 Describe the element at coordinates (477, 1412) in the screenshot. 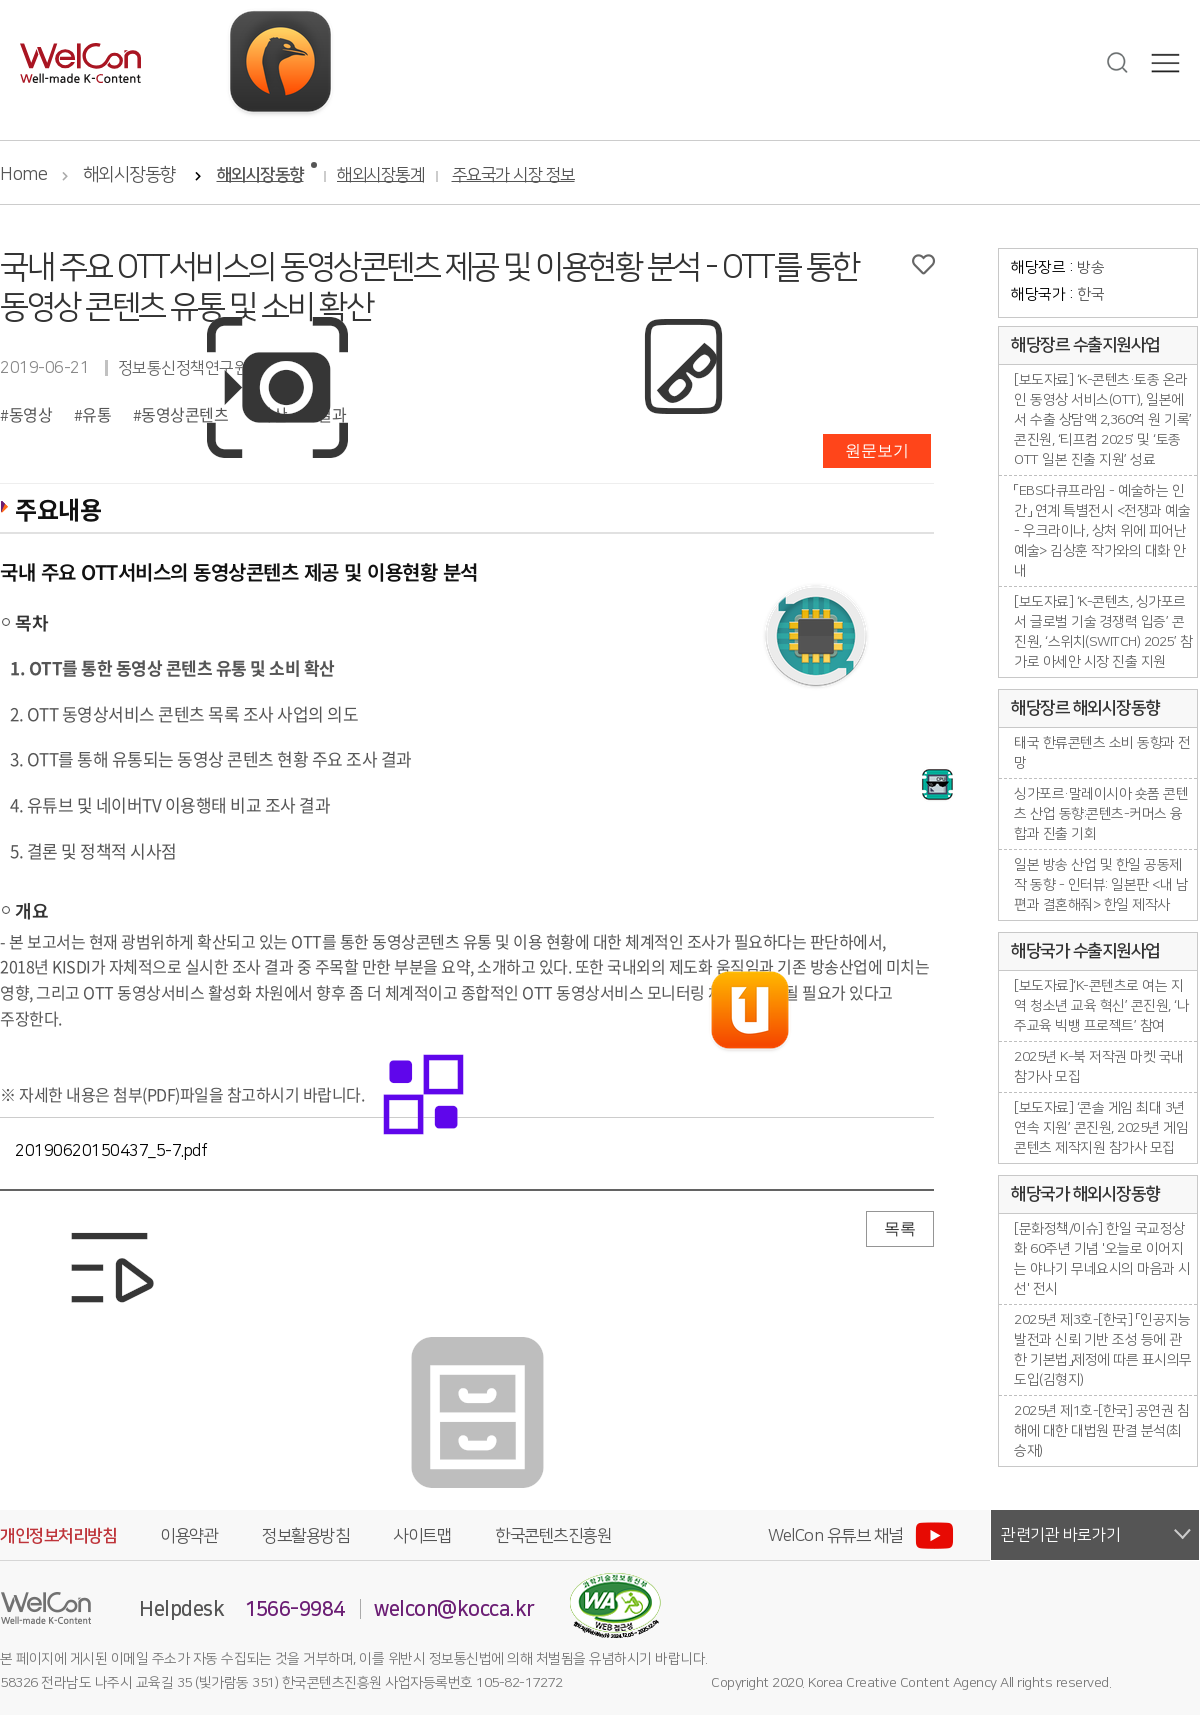

I see `open the file manager application` at that location.